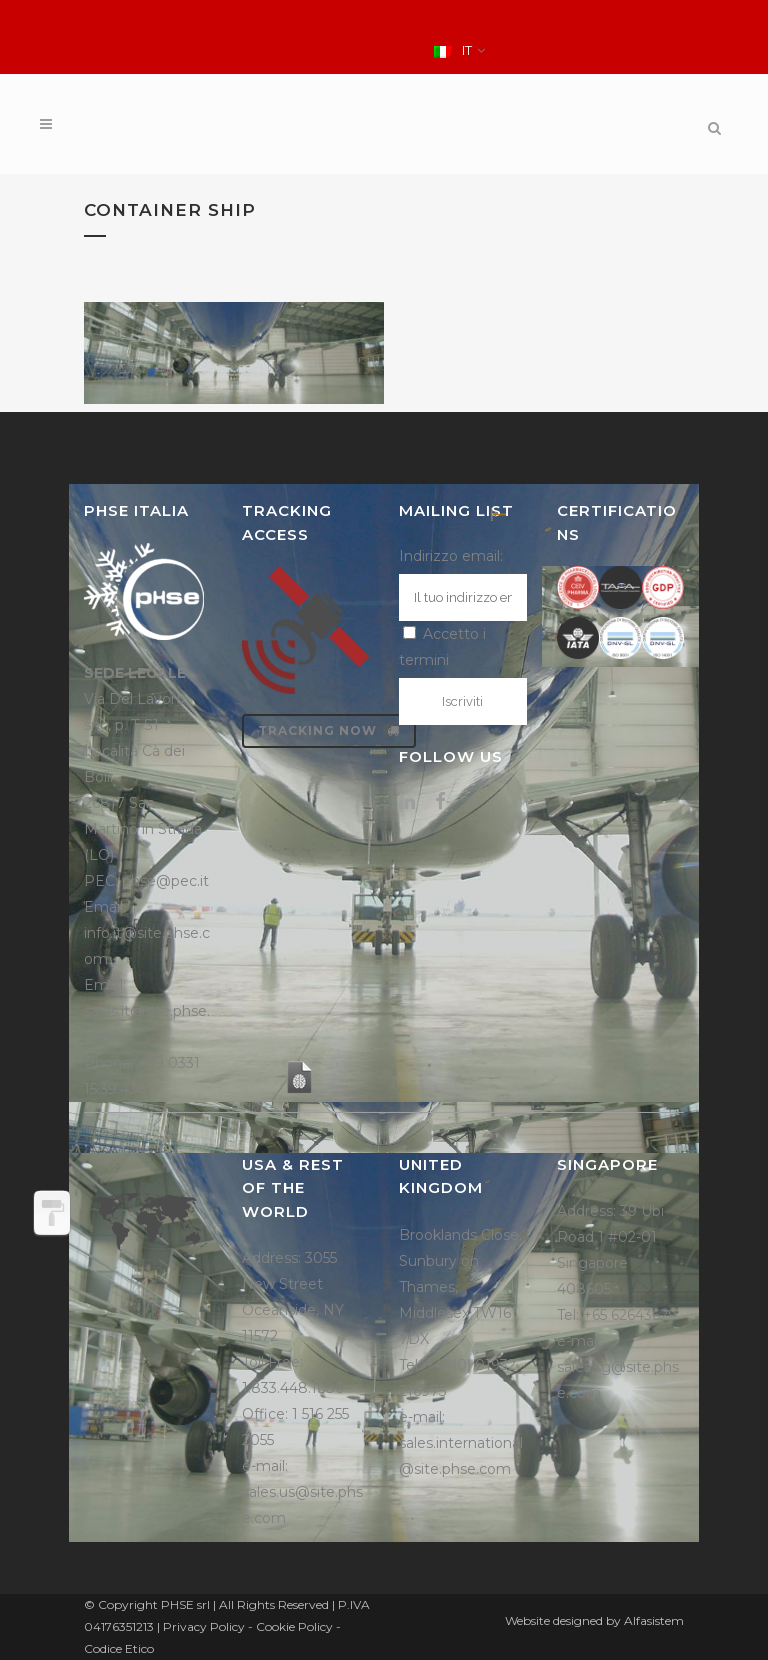 This screenshot has height=1660, width=768. What do you see at coordinates (299, 1077) in the screenshot?
I see `a DICOM medical imaging file` at bounding box center [299, 1077].